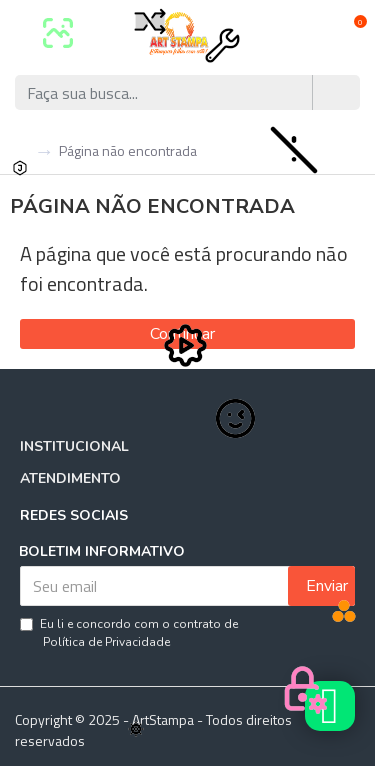  What do you see at coordinates (185, 345) in the screenshot?
I see `configure automation settings` at bounding box center [185, 345].